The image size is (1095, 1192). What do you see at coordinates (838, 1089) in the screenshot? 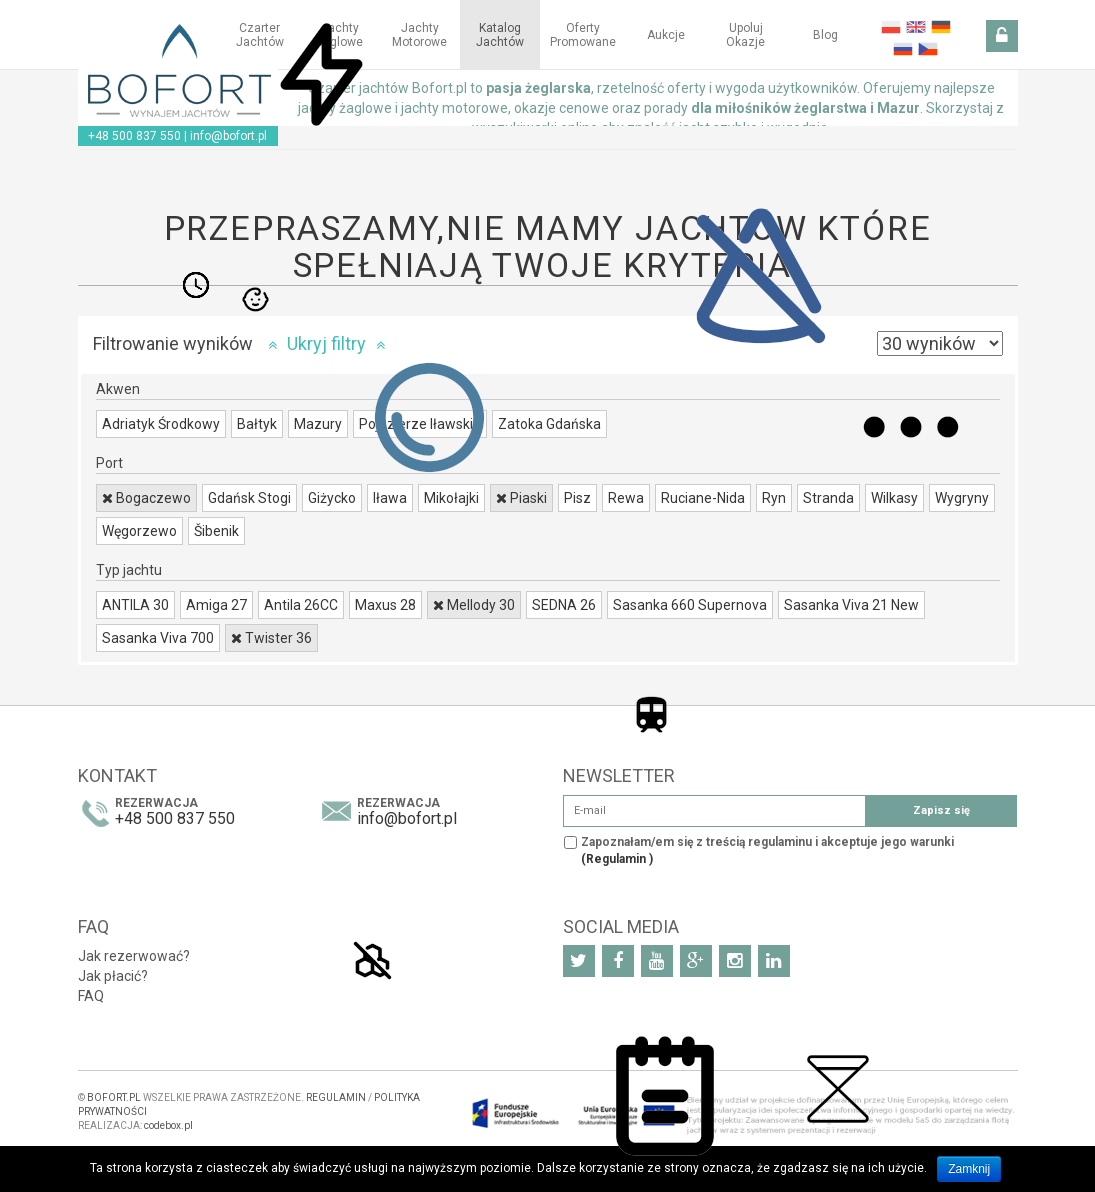
I see `indicates high time remaining` at bounding box center [838, 1089].